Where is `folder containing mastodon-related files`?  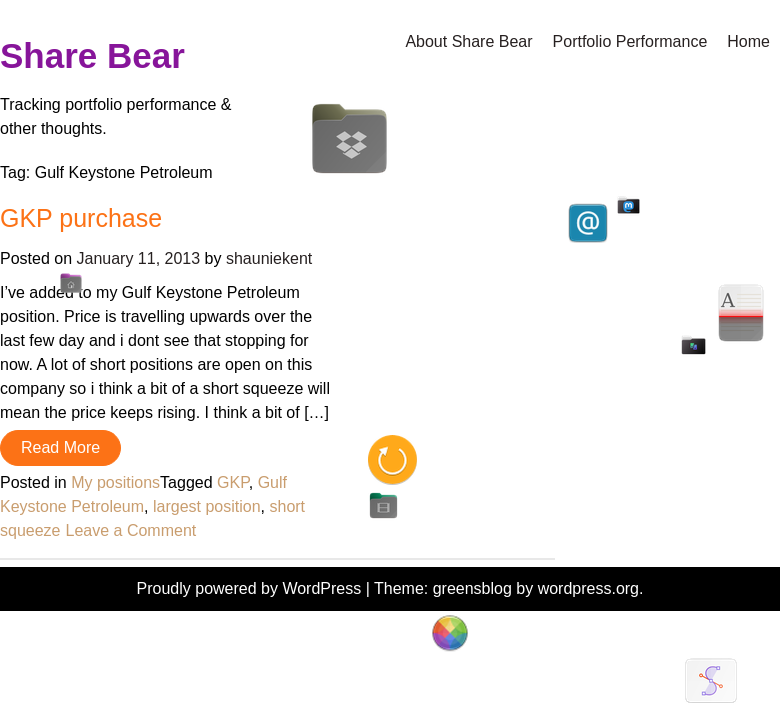
folder containing mastodon-related files is located at coordinates (628, 205).